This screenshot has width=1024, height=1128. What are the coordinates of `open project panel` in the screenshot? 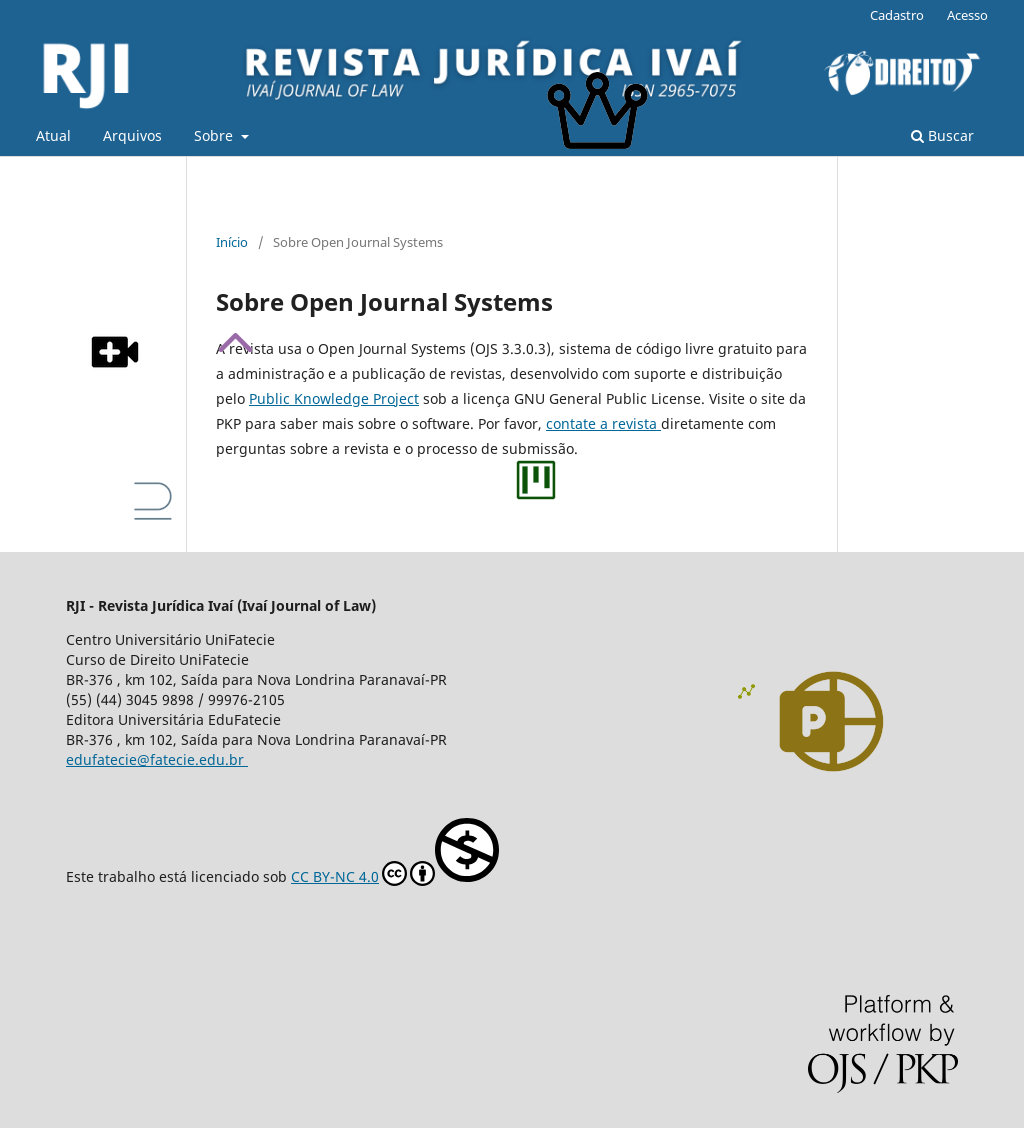 It's located at (536, 480).